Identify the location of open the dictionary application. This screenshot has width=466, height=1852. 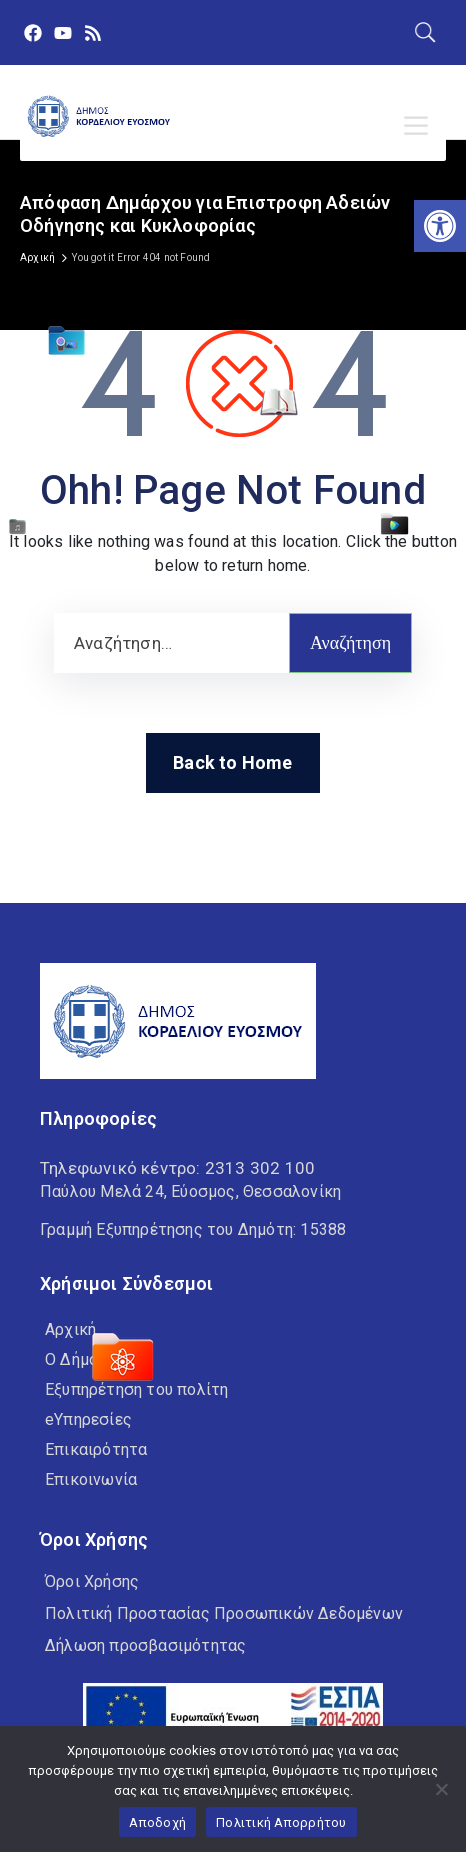
(279, 399).